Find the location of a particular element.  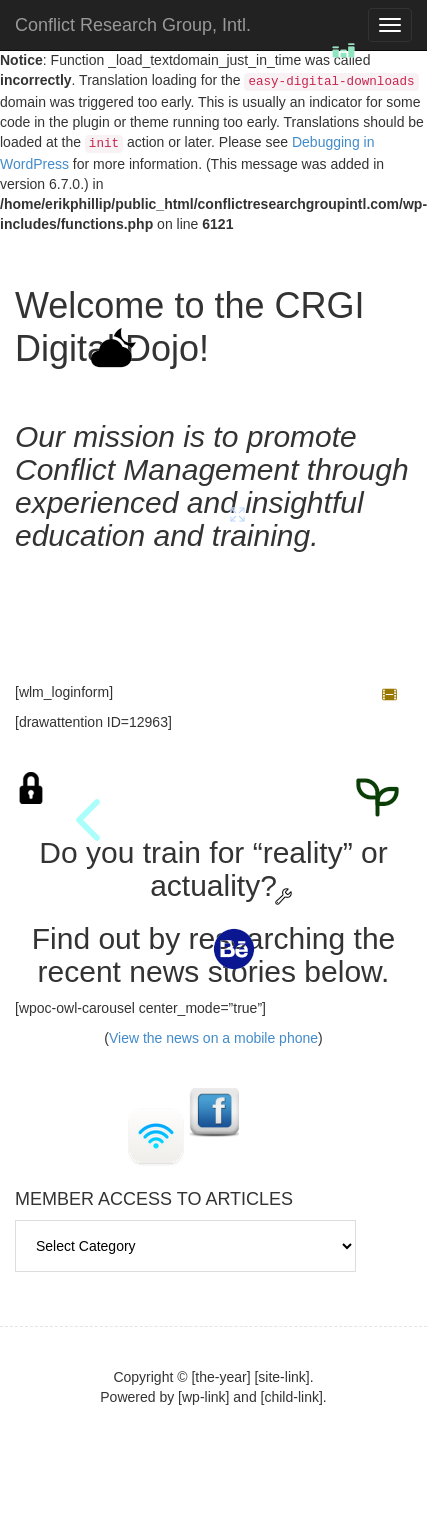

access video or movie content is located at coordinates (389, 694).